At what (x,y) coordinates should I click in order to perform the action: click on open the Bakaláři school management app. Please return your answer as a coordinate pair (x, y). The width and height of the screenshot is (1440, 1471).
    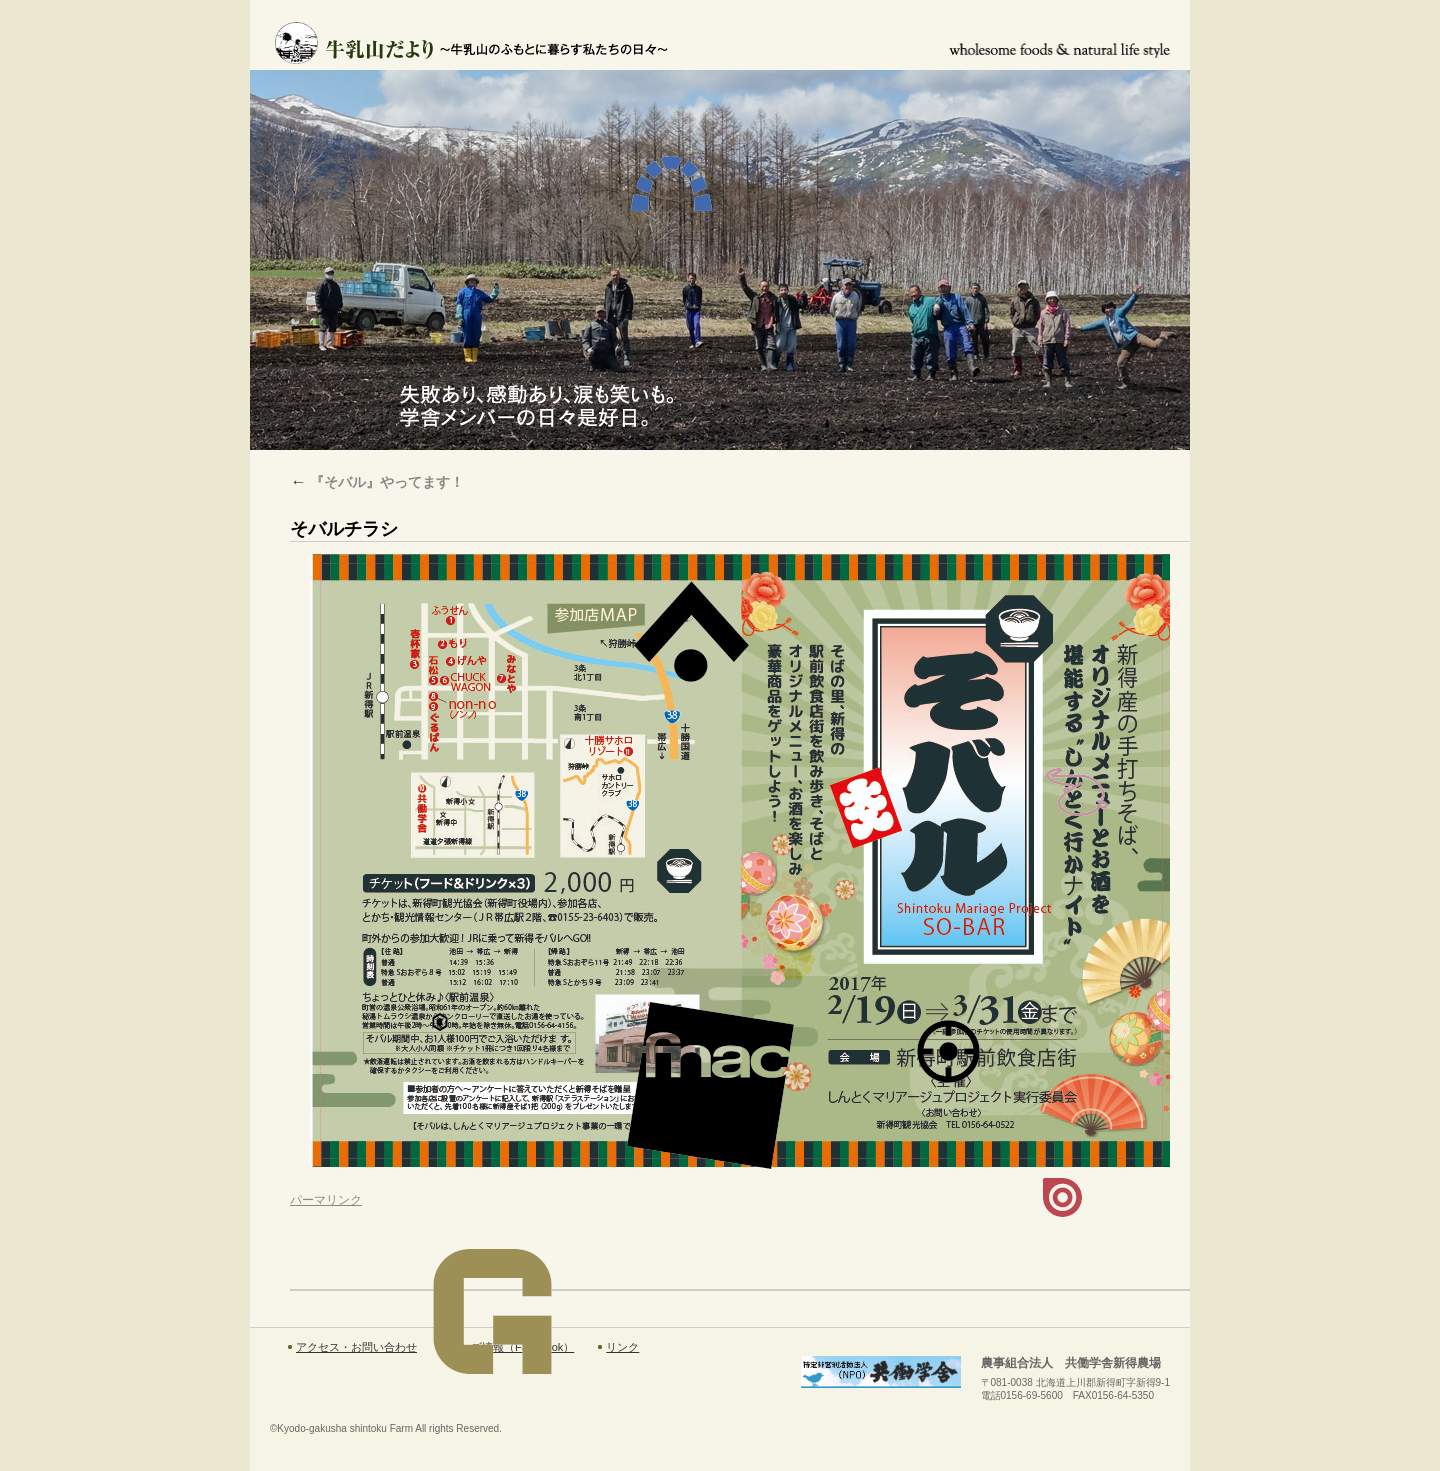
    Looking at the image, I should click on (440, 1022).